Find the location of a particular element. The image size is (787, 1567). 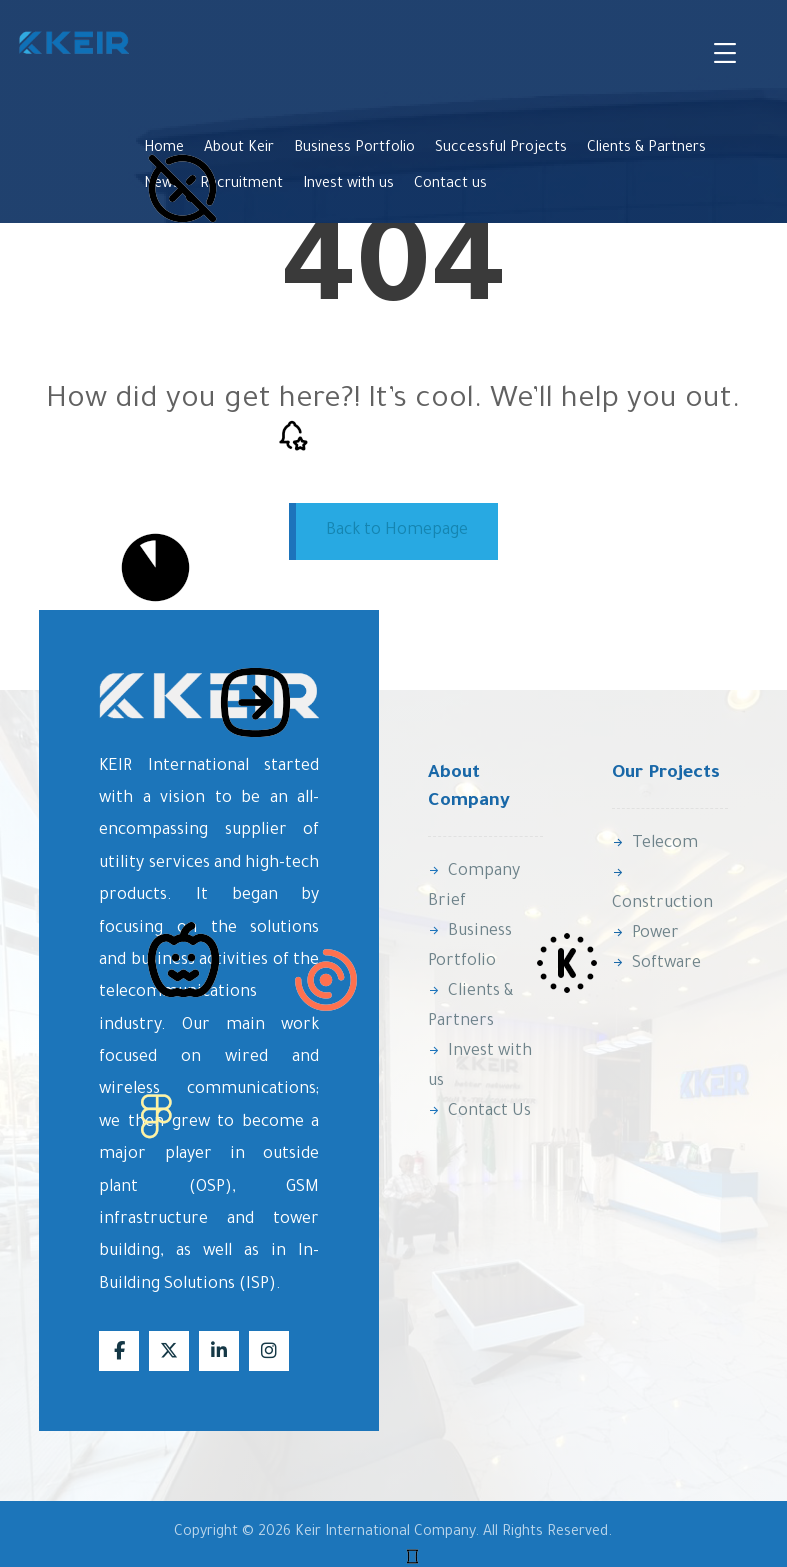

discount or promotion unavailable is located at coordinates (182, 188).